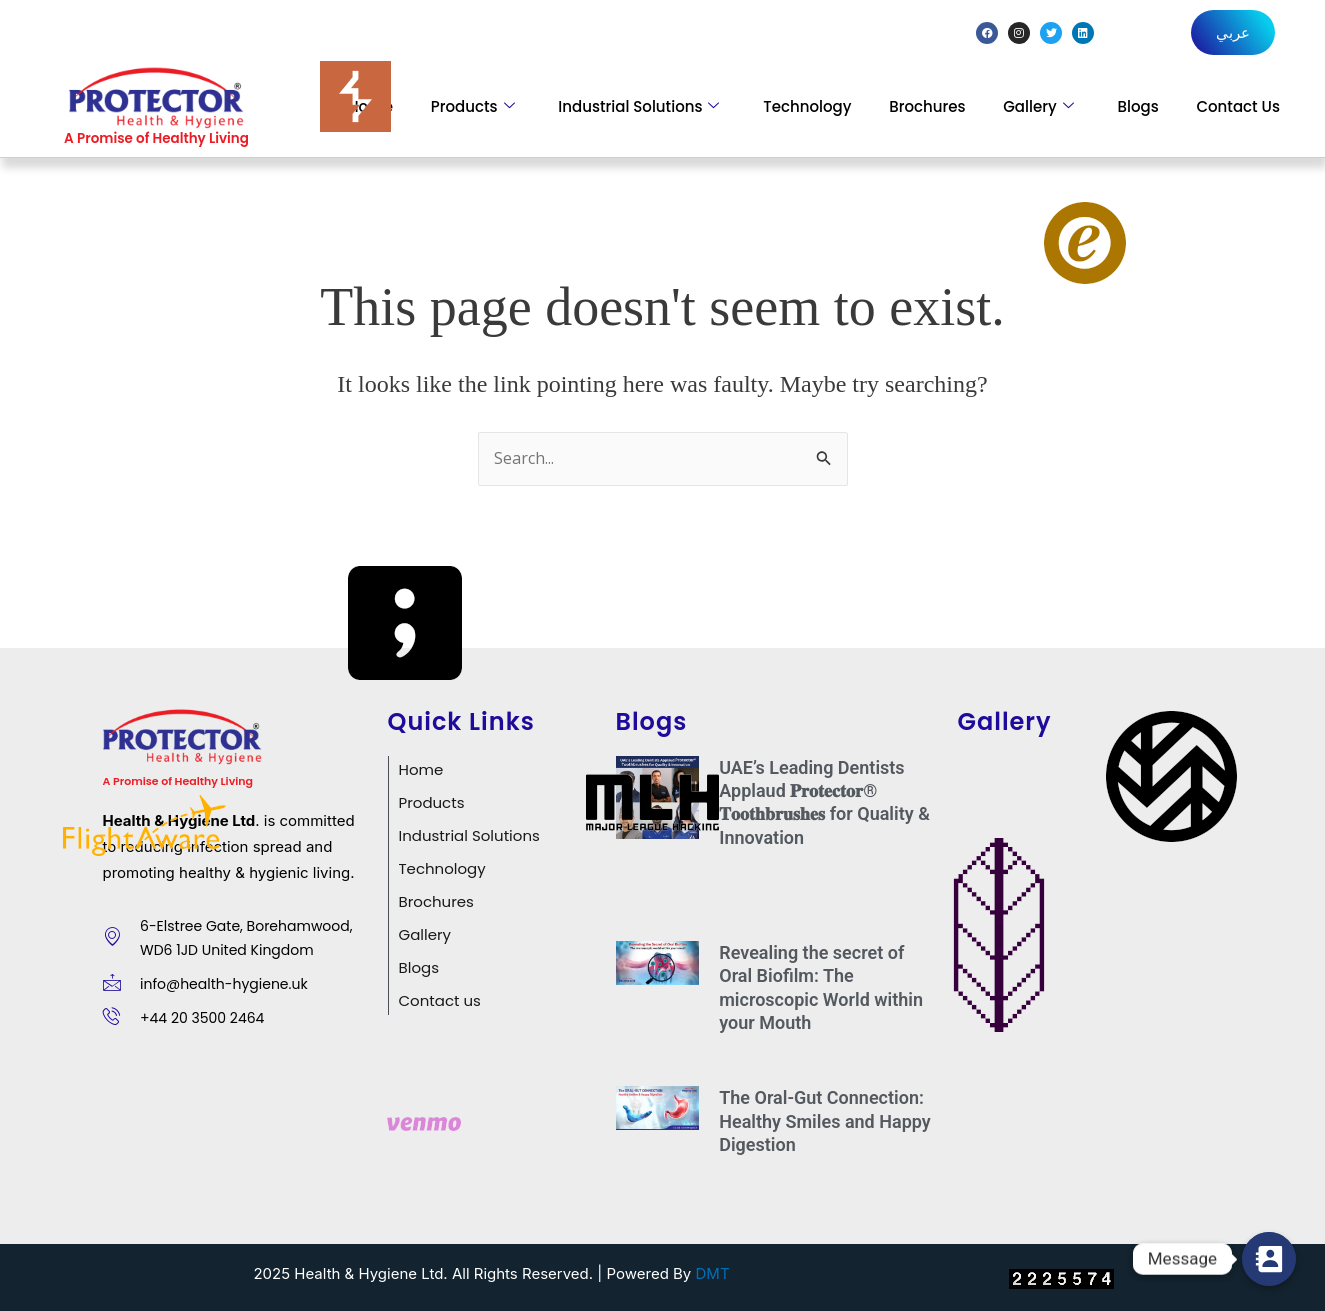 Image resolution: width=1325 pixels, height=1311 pixels. Describe the element at coordinates (355, 96) in the screenshot. I see `open Burp Suite application` at that location.